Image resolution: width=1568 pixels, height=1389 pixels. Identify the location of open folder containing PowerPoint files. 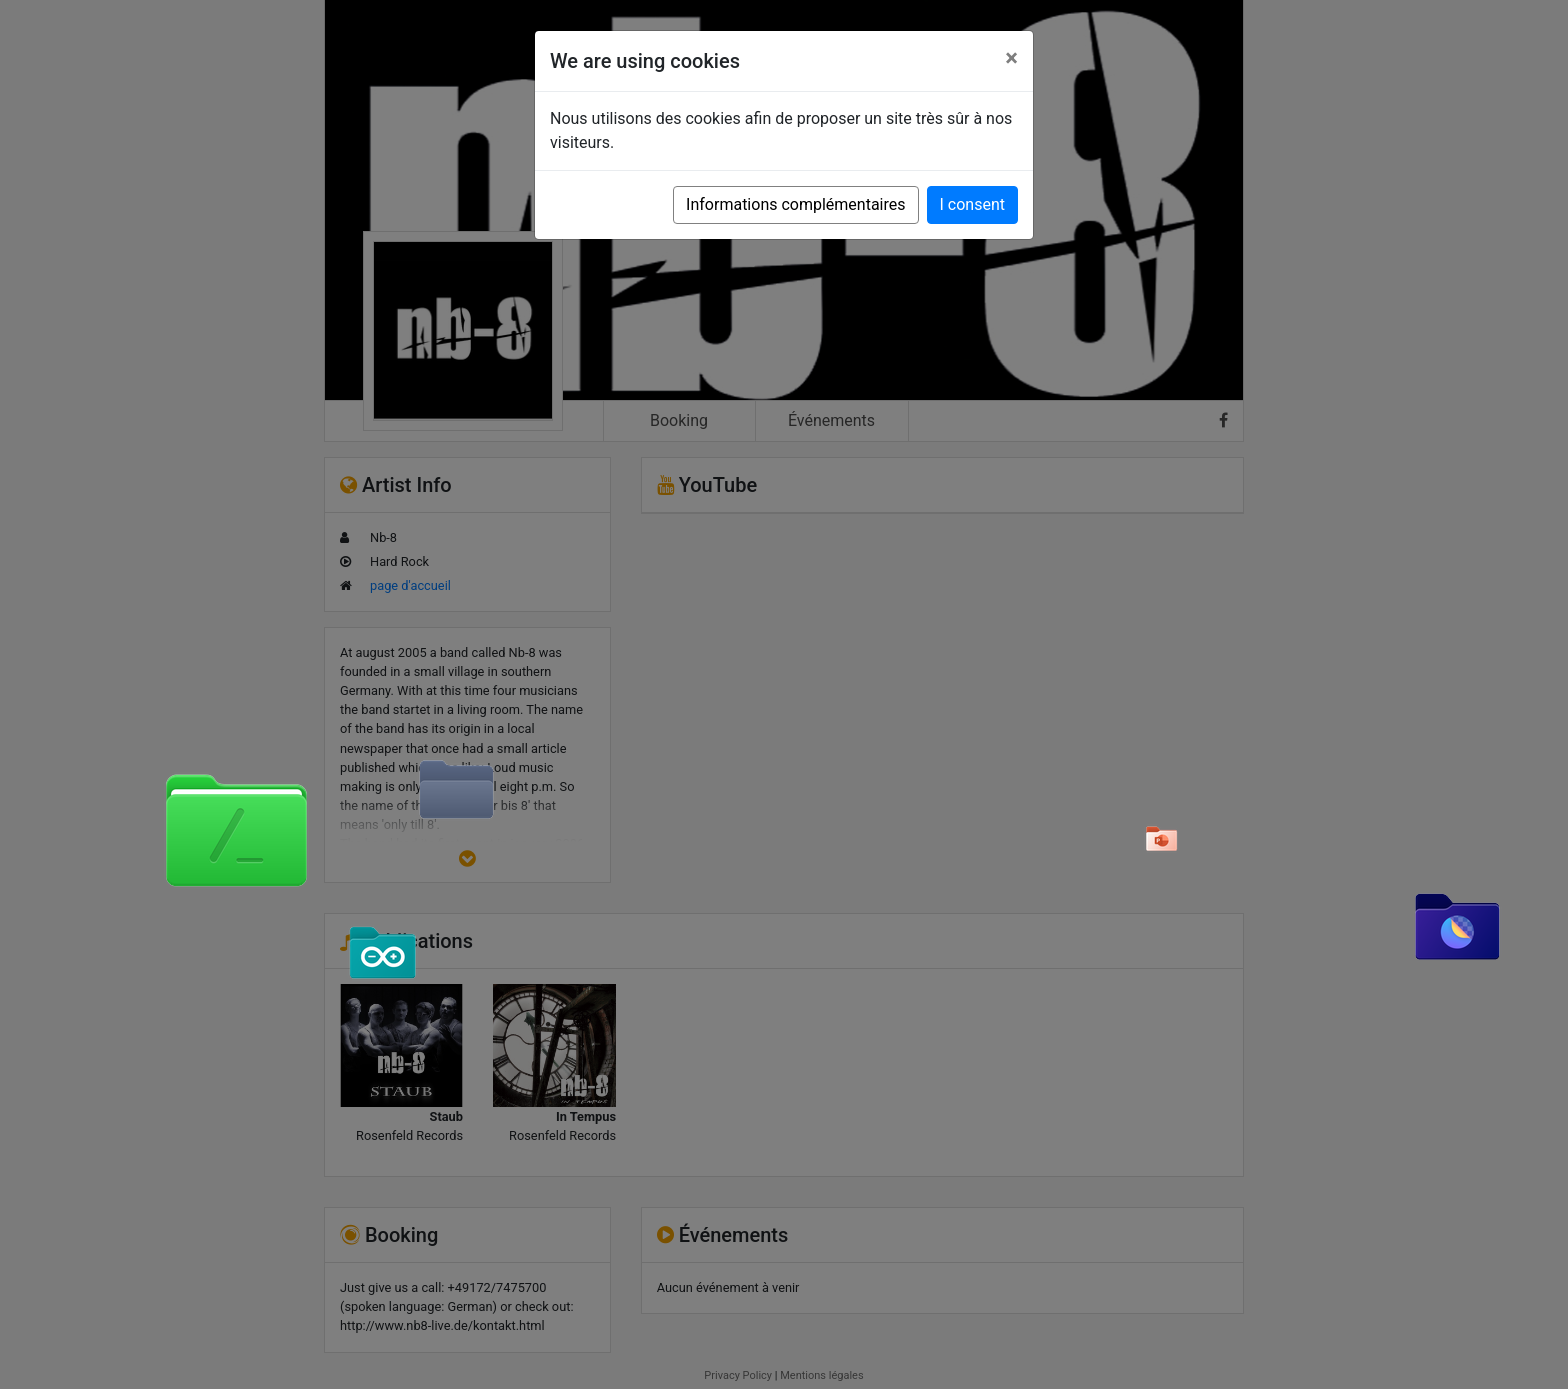
(1161, 839).